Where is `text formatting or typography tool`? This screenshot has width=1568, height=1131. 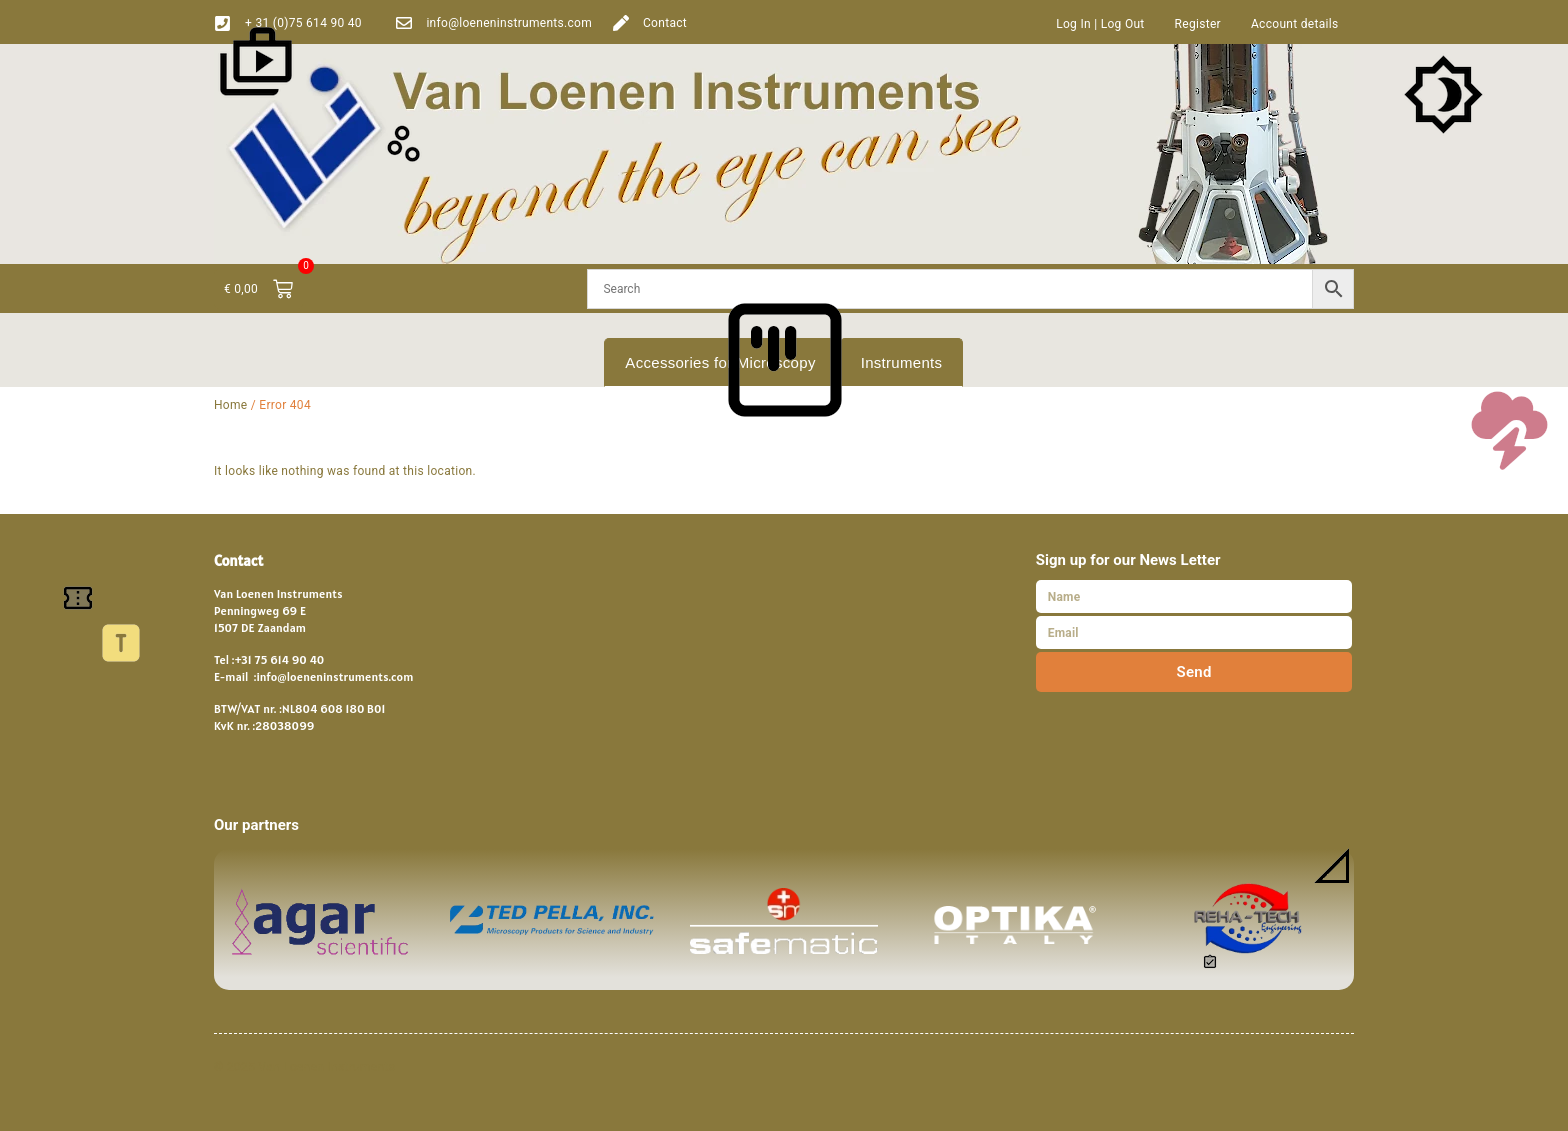 text formatting or typography tool is located at coordinates (121, 643).